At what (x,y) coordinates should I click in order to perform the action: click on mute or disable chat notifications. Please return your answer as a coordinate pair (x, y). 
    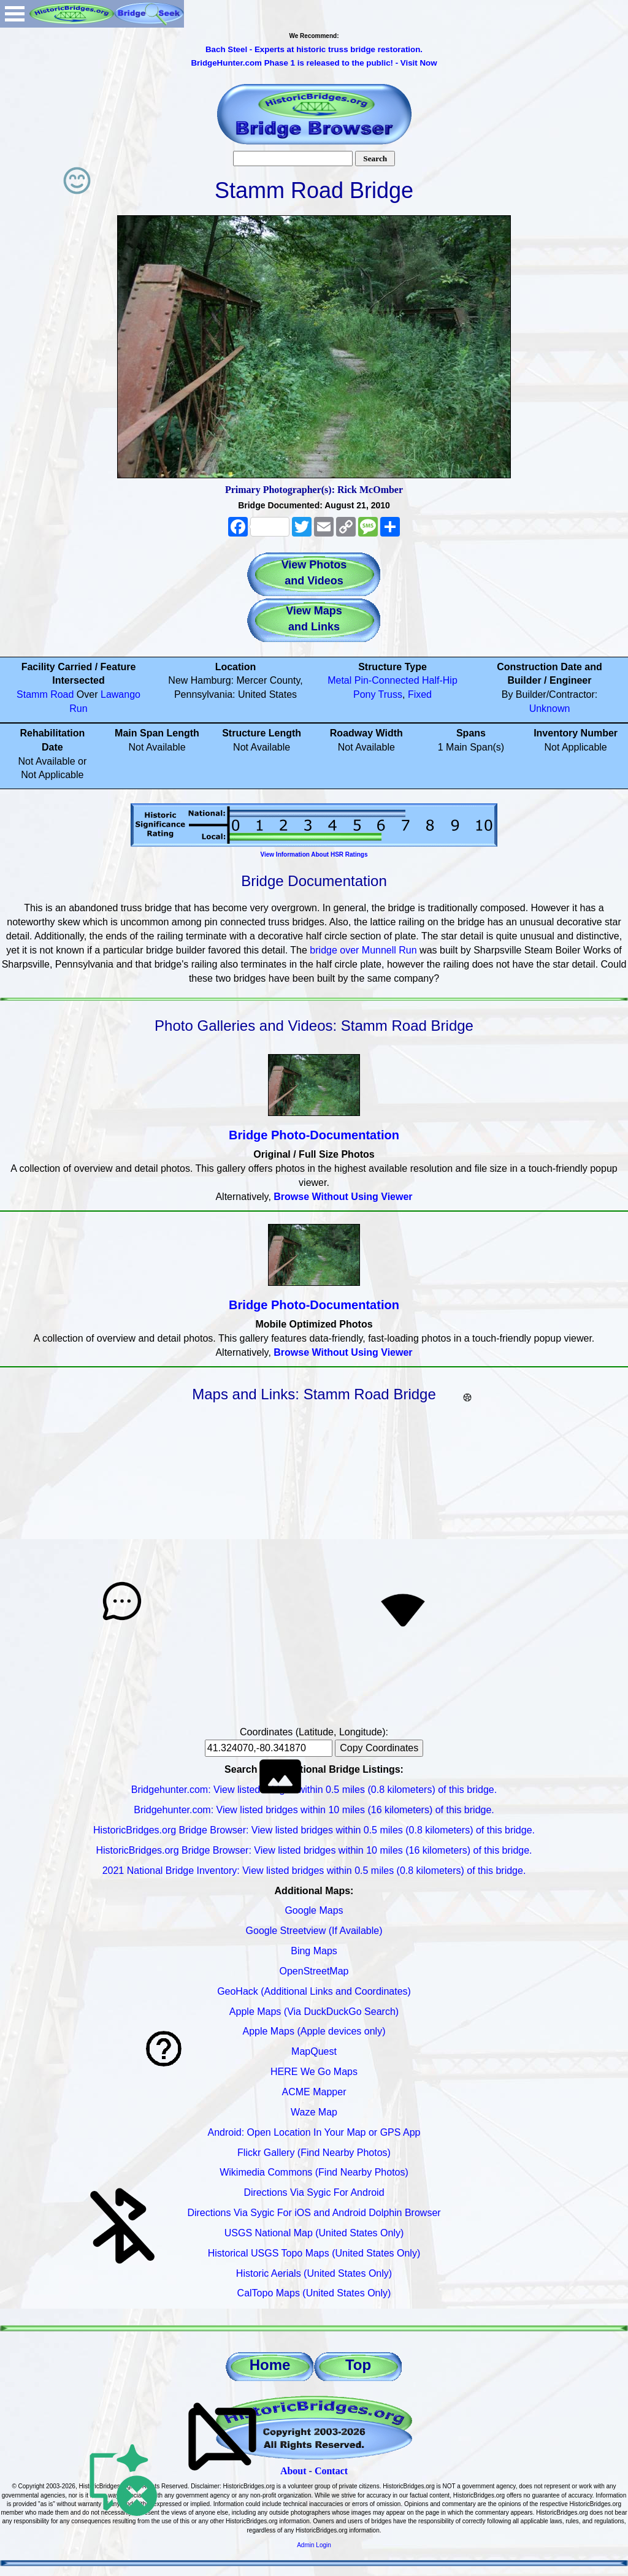
    Looking at the image, I should click on (222, 2434).